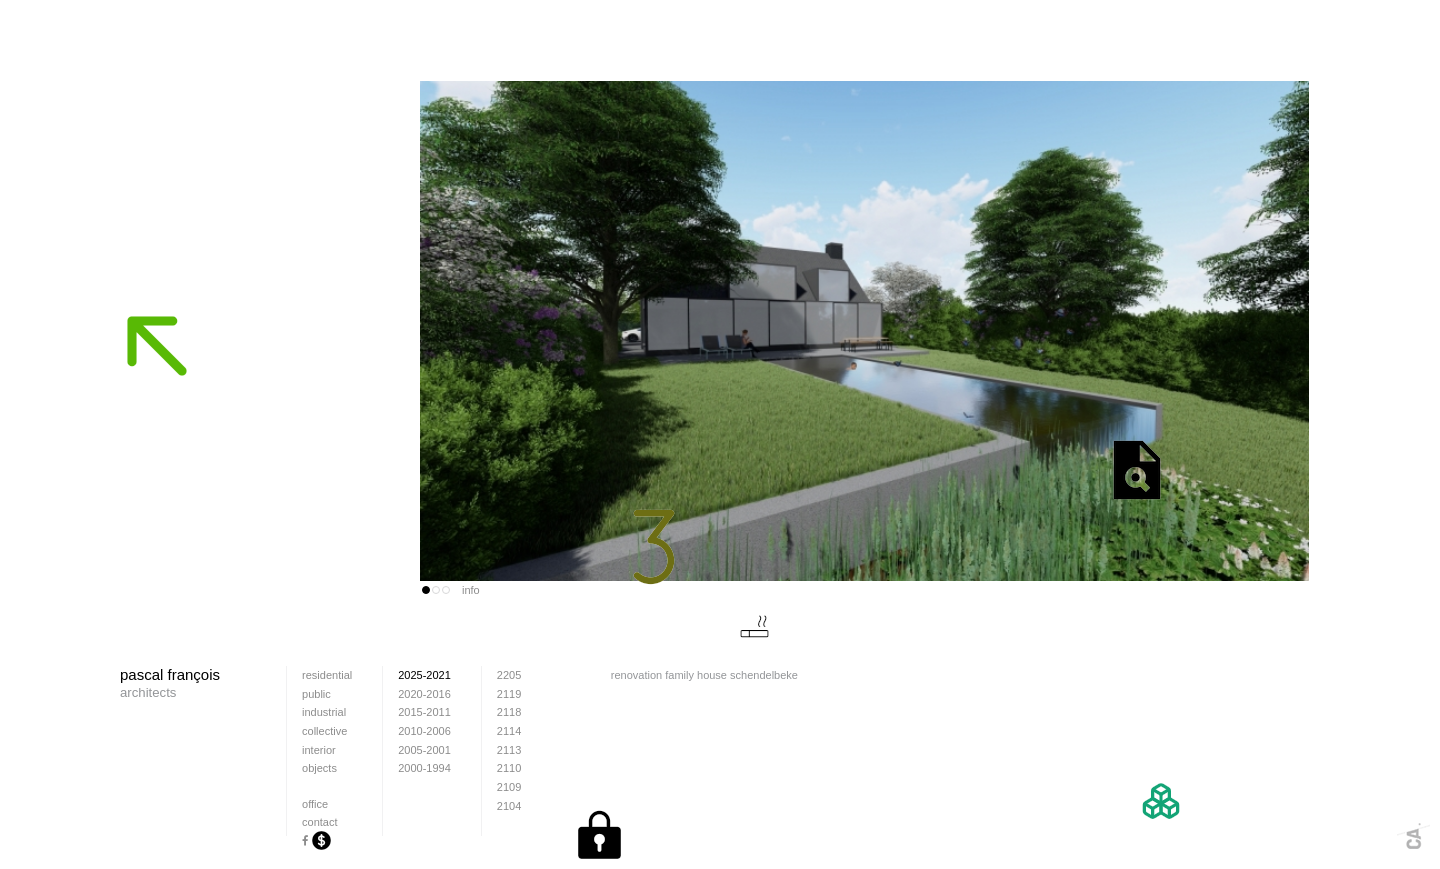 The image size is (1440, 869). I want to click on indicates step three in a multi-step process, so click(654, 547).